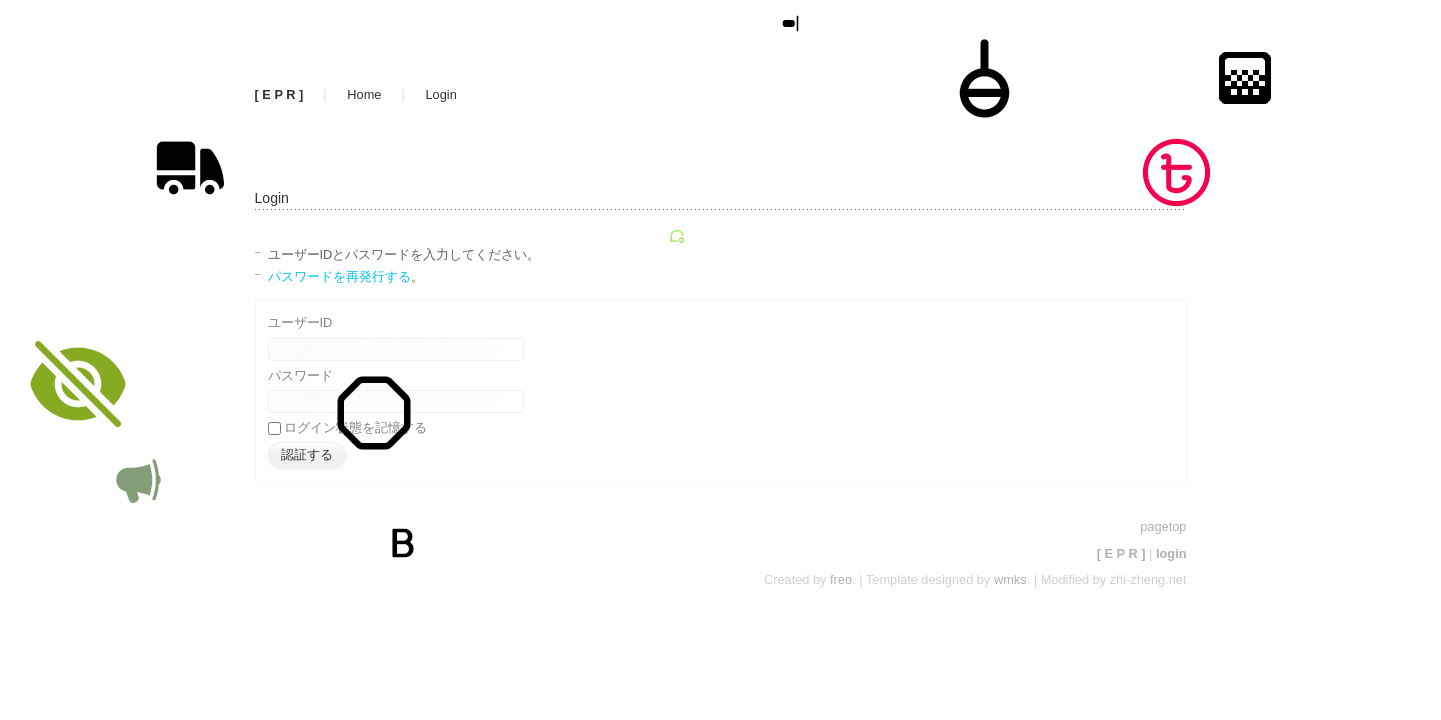  What do you see at coordinates (790, 23) in the screenshot?
I see `align selected element to the right` at bounding box center [790, 23].